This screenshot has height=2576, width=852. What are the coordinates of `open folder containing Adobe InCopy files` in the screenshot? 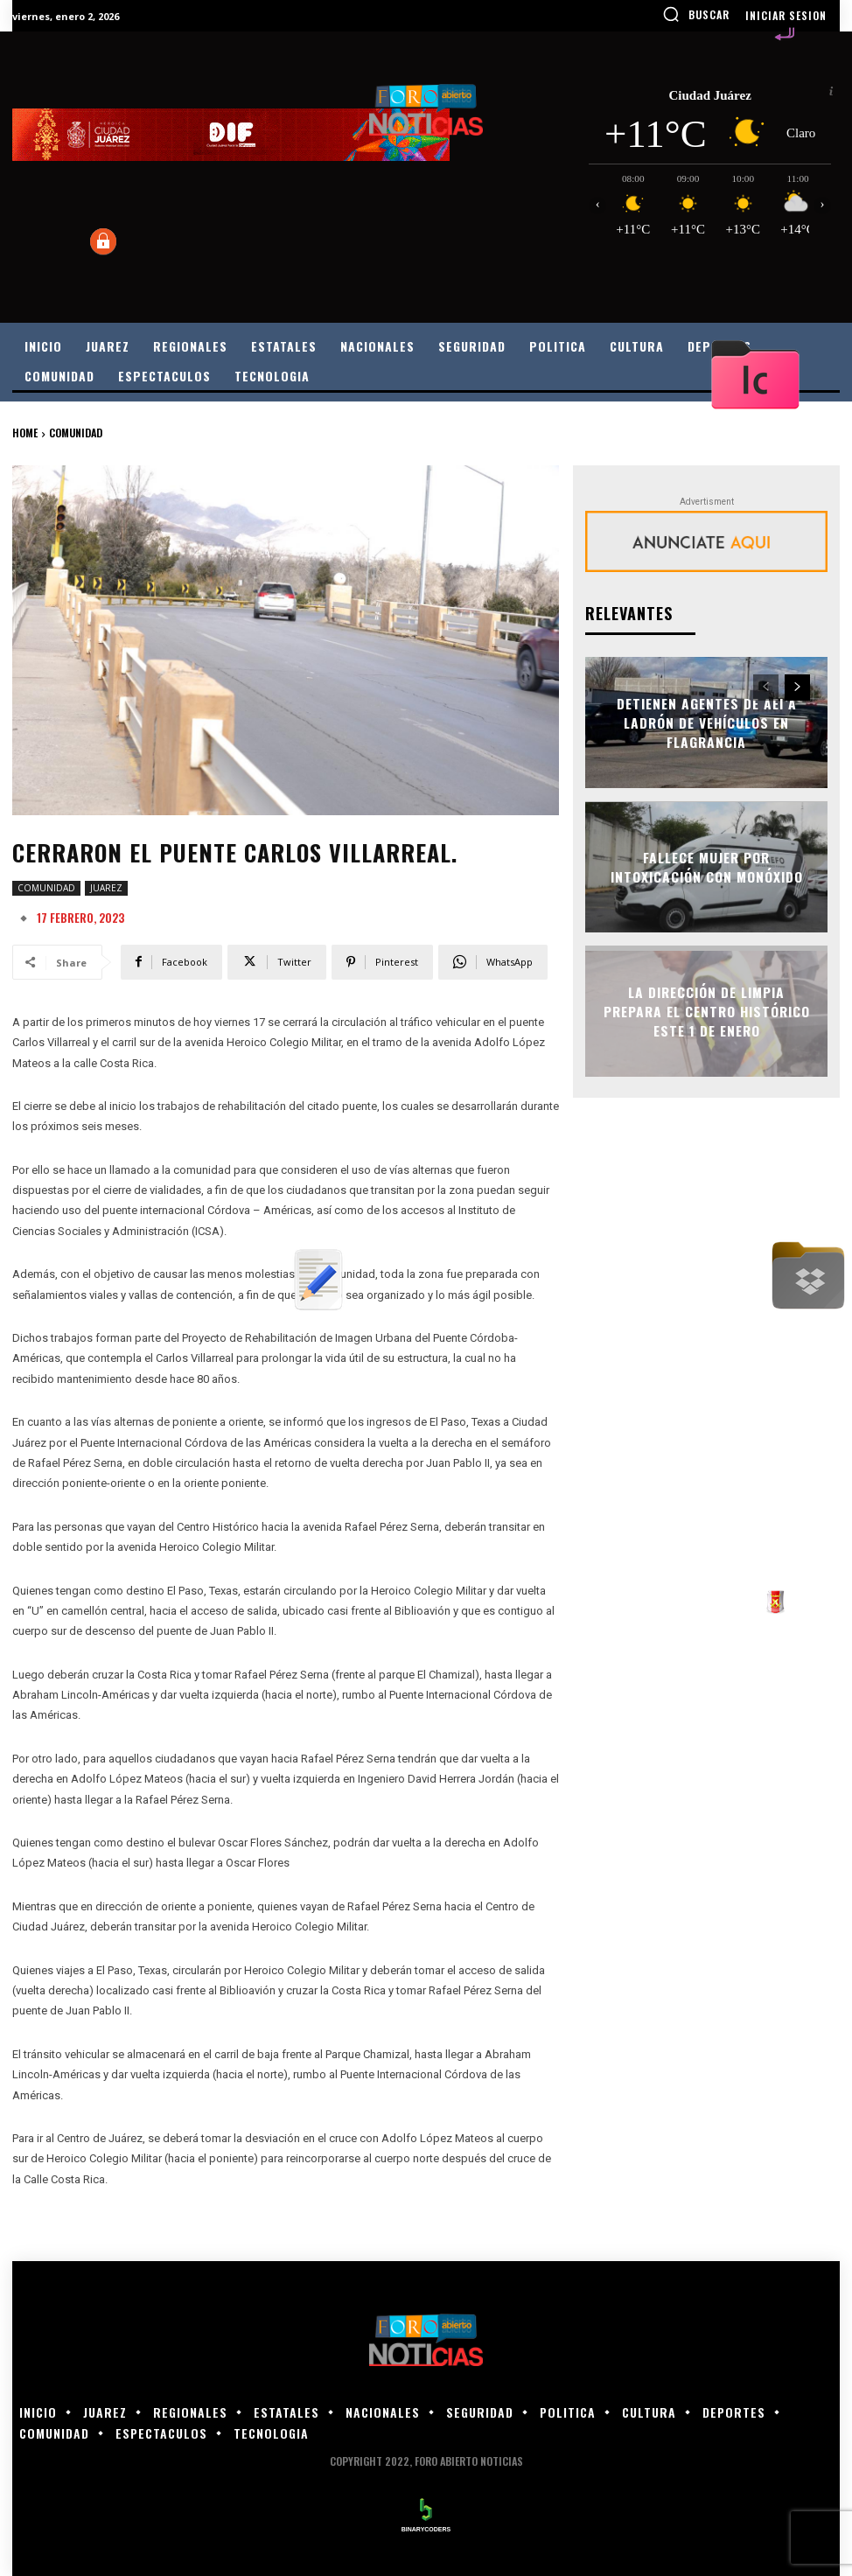 It's located at (755, 377).